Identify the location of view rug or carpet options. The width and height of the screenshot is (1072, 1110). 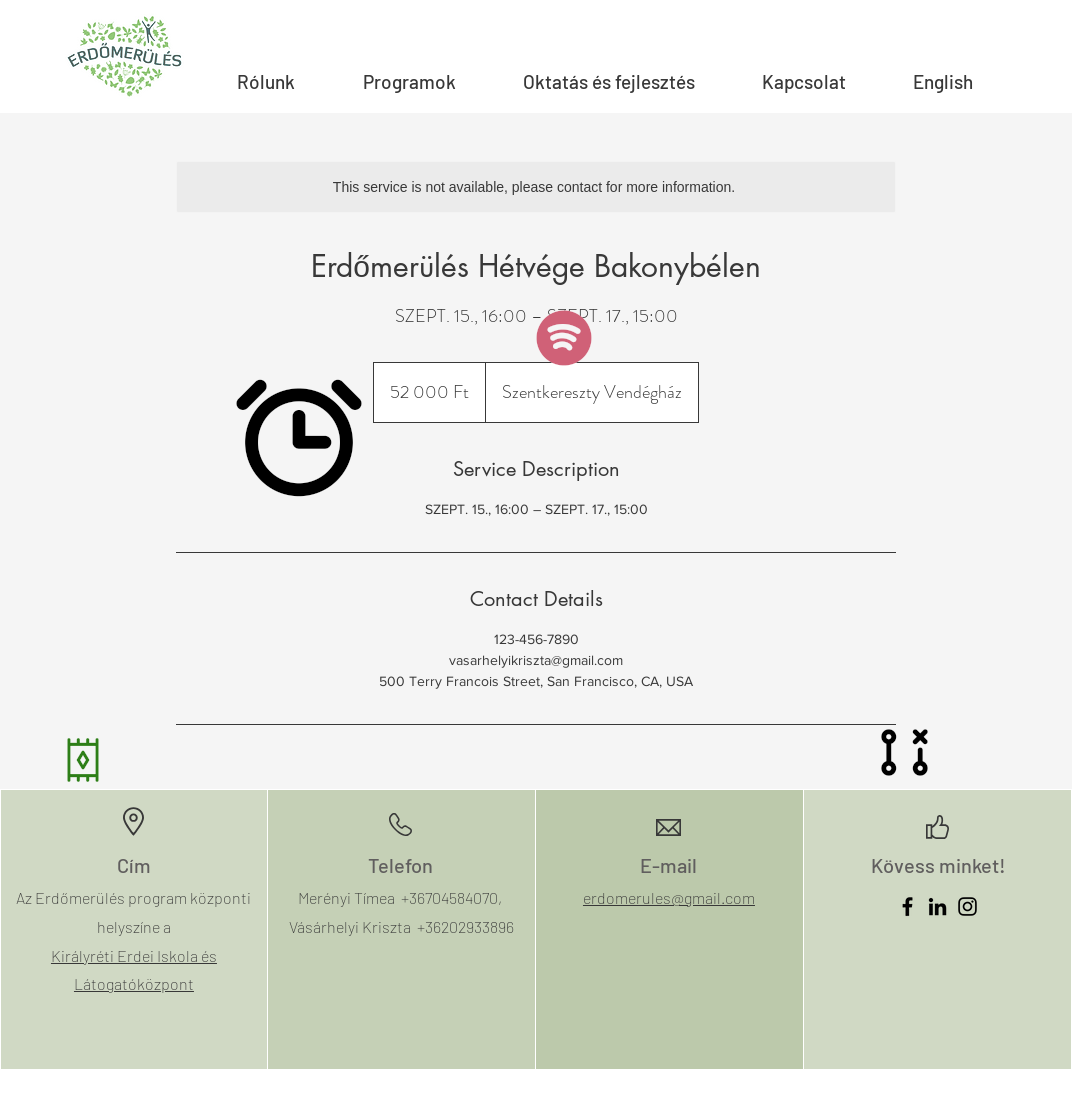
(83, 760).